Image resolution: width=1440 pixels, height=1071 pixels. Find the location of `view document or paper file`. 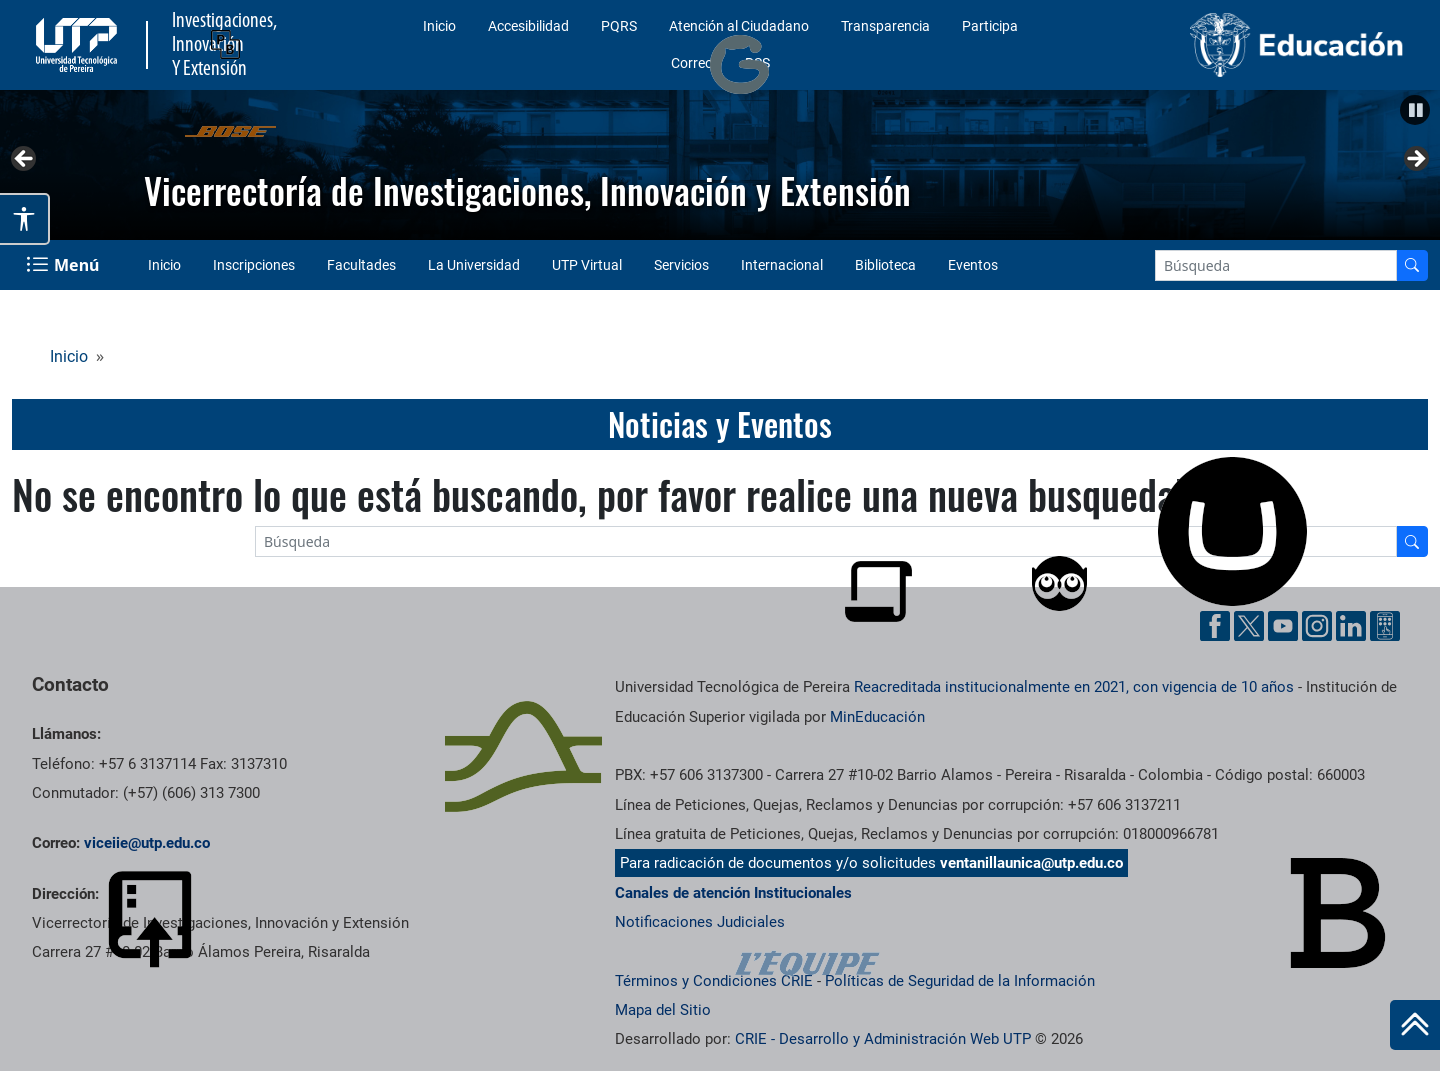

view document or paper file is located at coordinates (878, 591).